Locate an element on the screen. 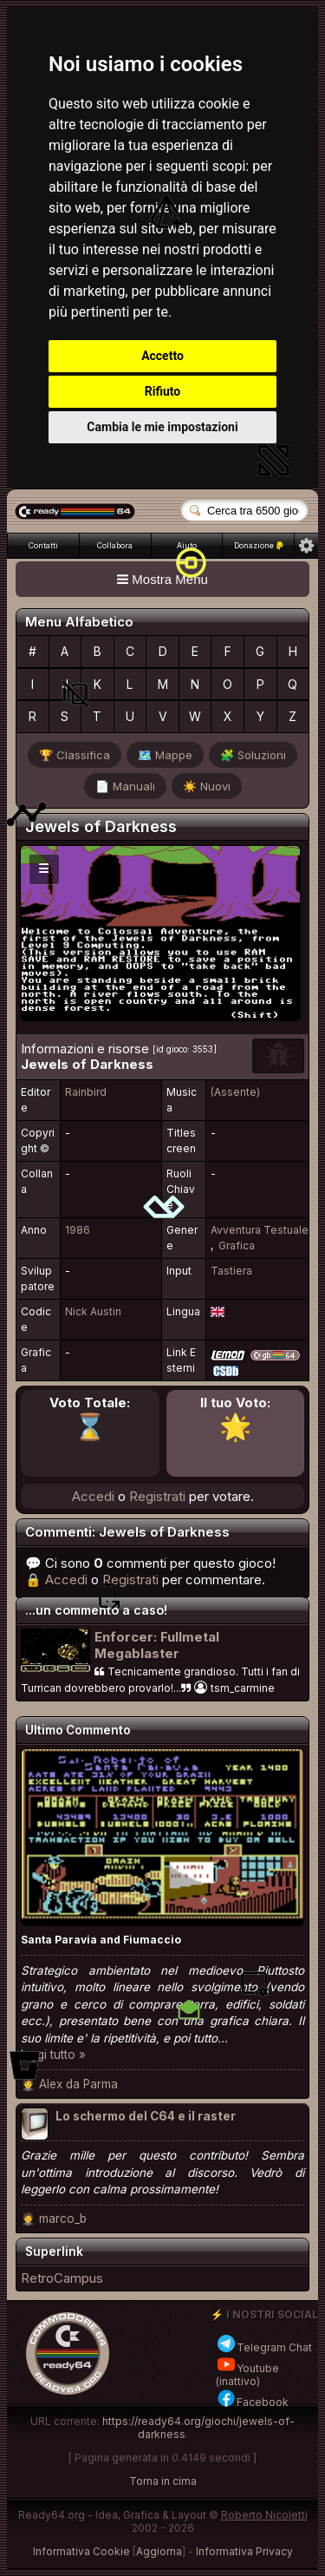 The image size is (325, 2576). link to Bitbucket repository is located at coordinates (24, 2065).